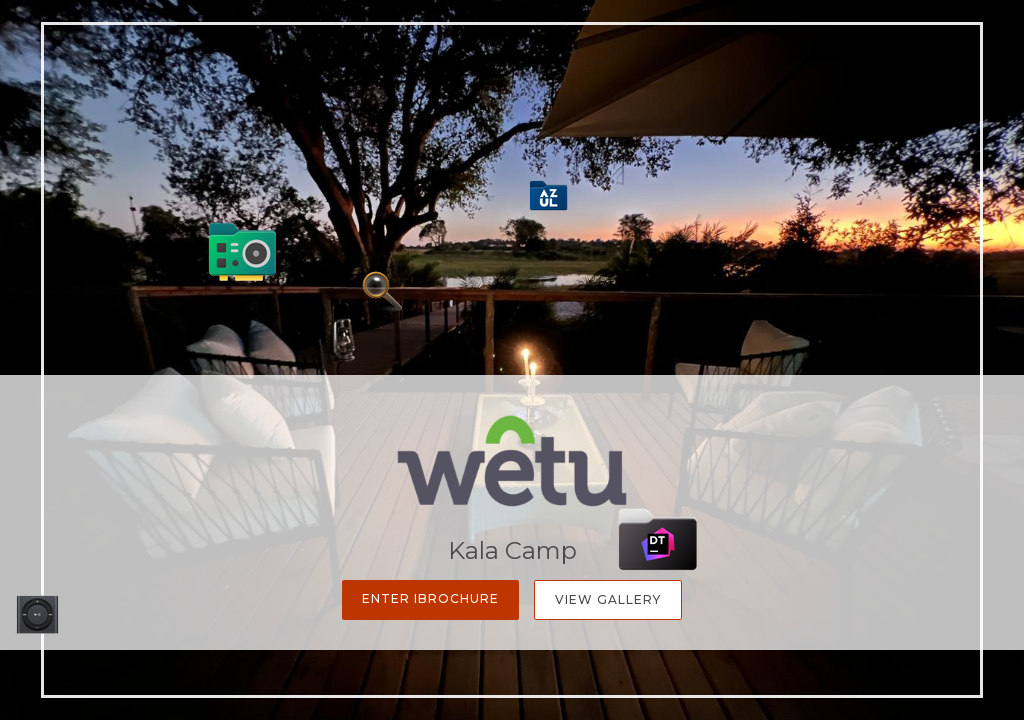 This screenshot has height=720, width=1024. I want to click on open jetbrains dottrace project folder, so click(657, 541).